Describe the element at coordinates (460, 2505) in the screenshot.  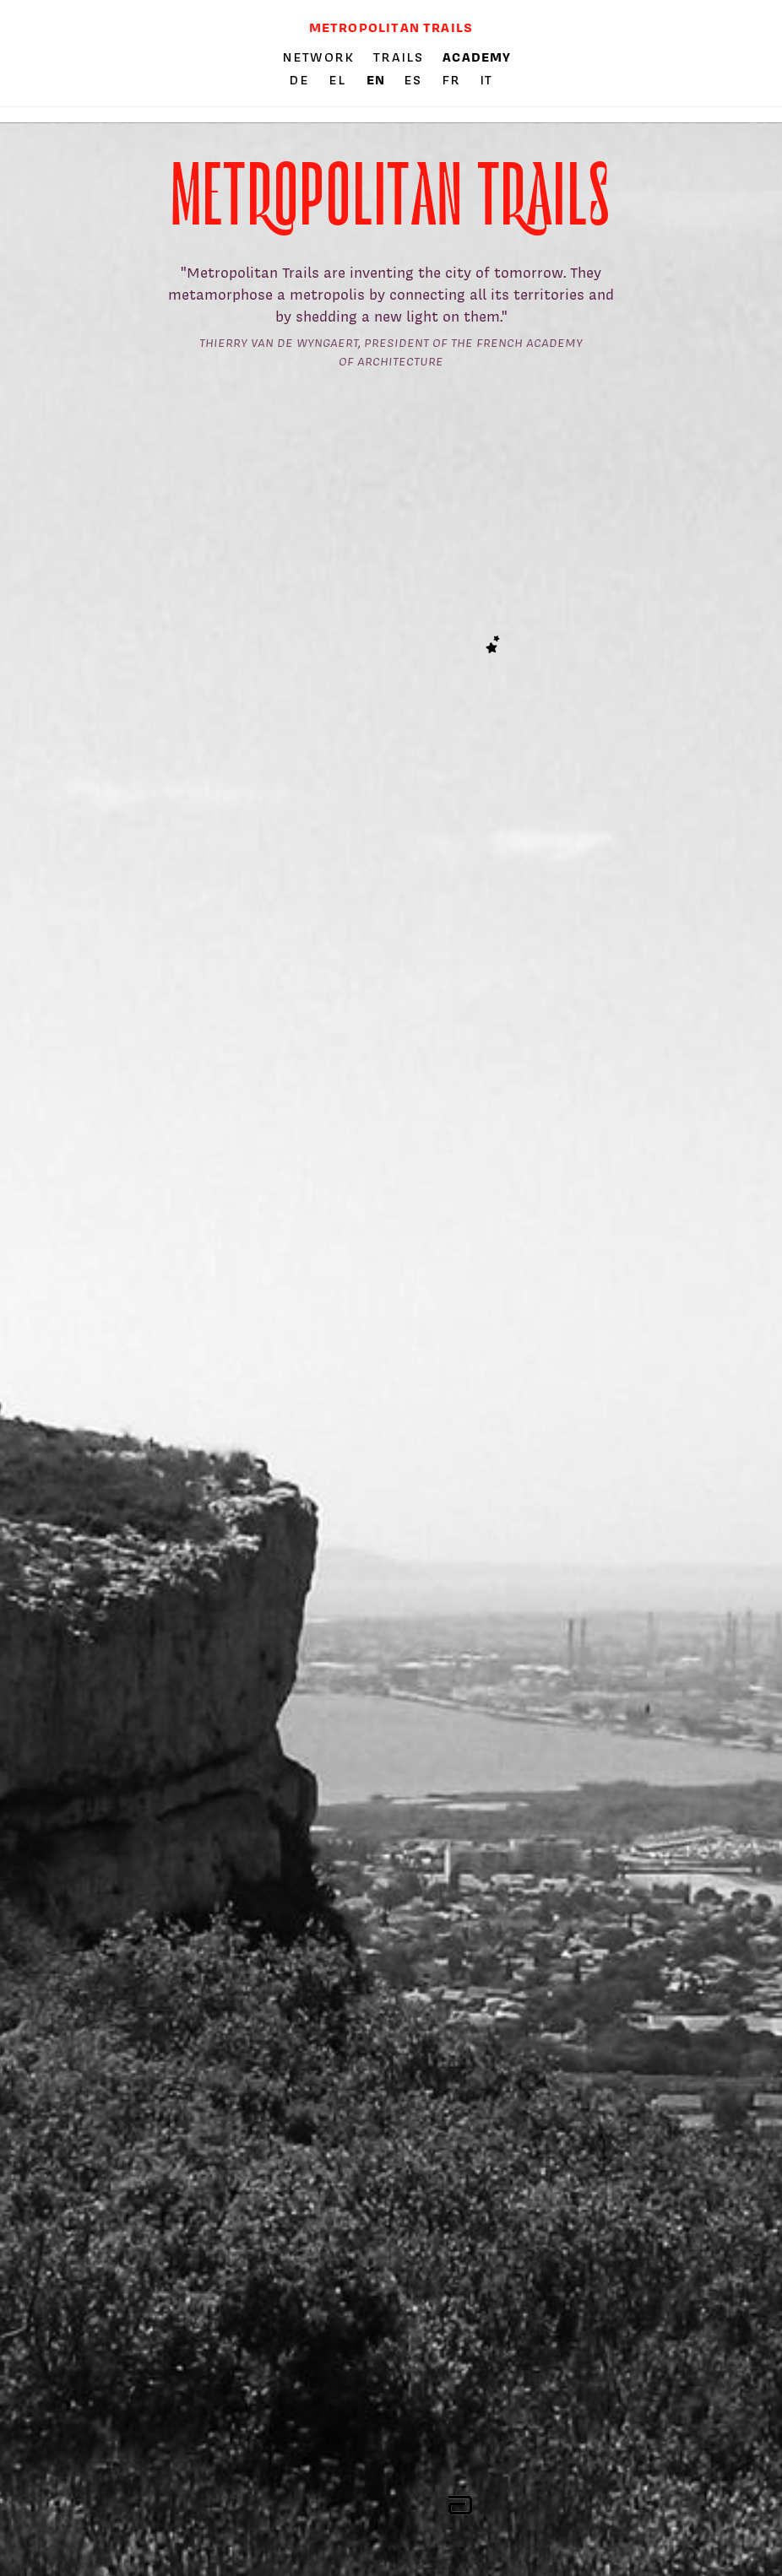
I see `abbott company logo` at that location.